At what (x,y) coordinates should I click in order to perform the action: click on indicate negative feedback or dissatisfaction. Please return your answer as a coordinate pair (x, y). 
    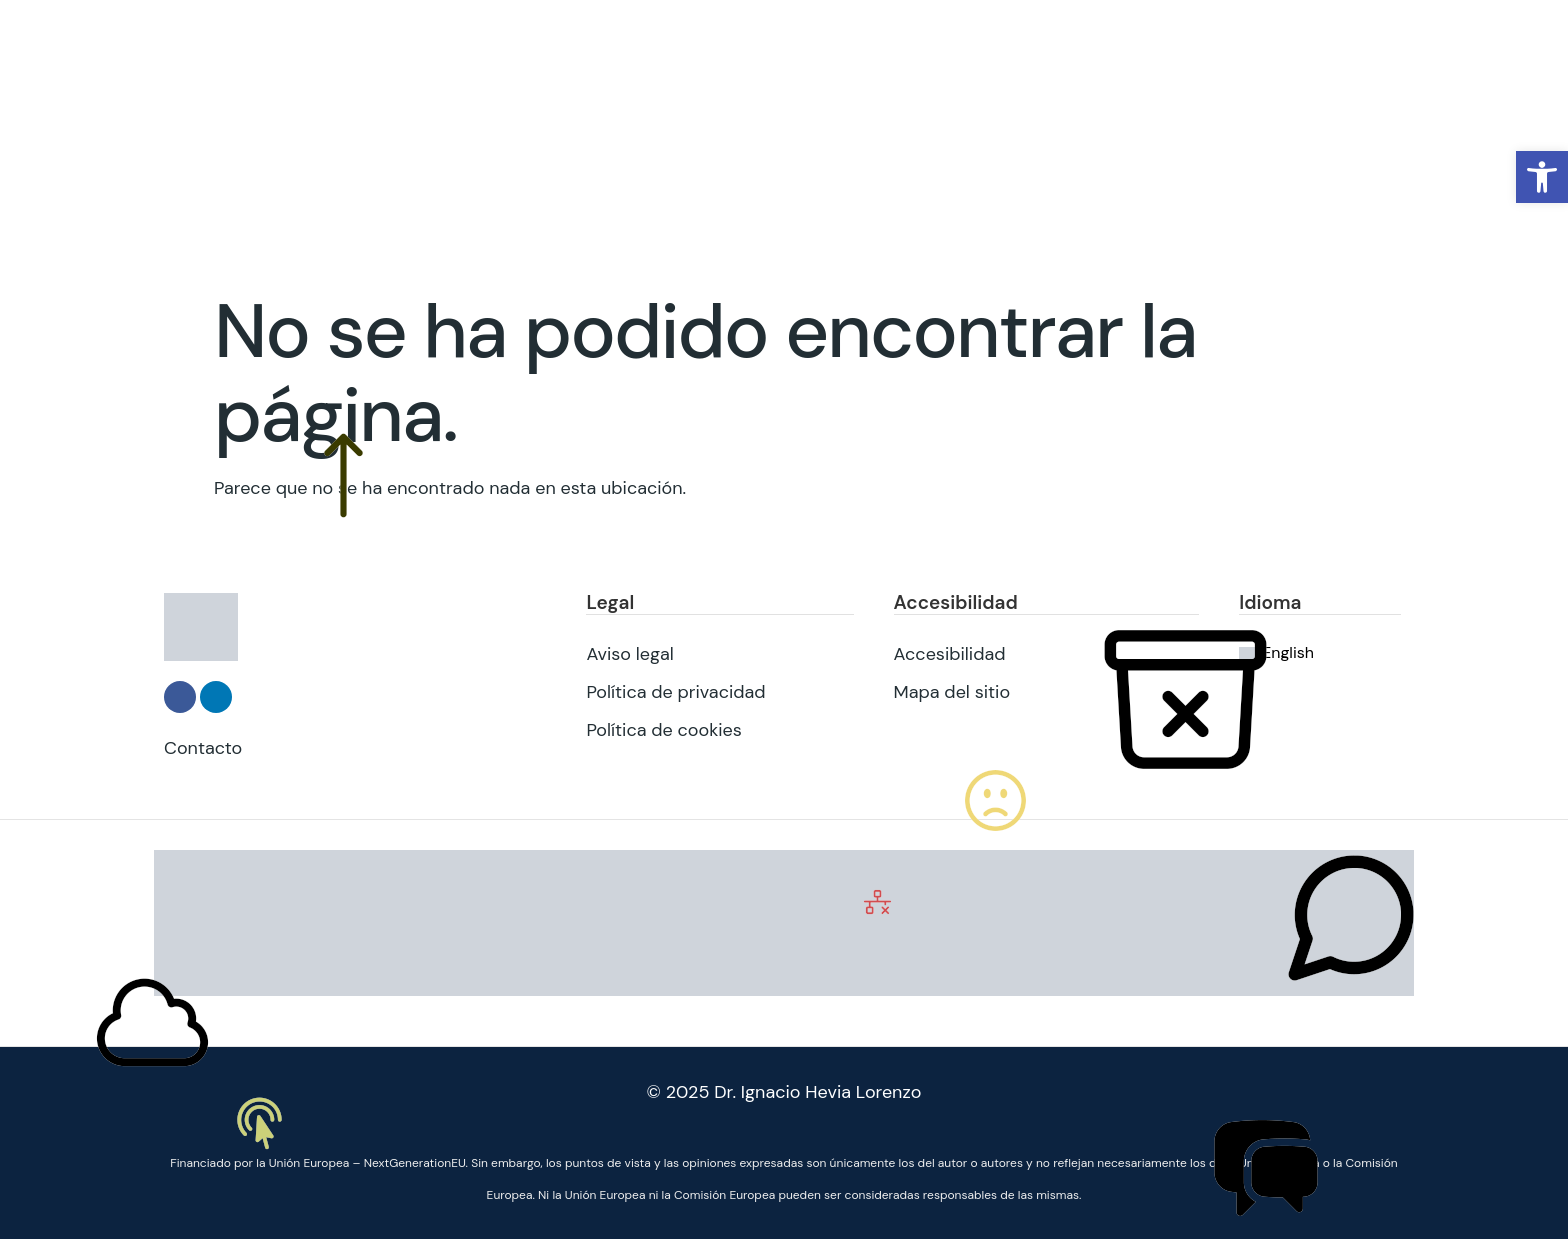
    Looking at the image, I should click on (995, 800).